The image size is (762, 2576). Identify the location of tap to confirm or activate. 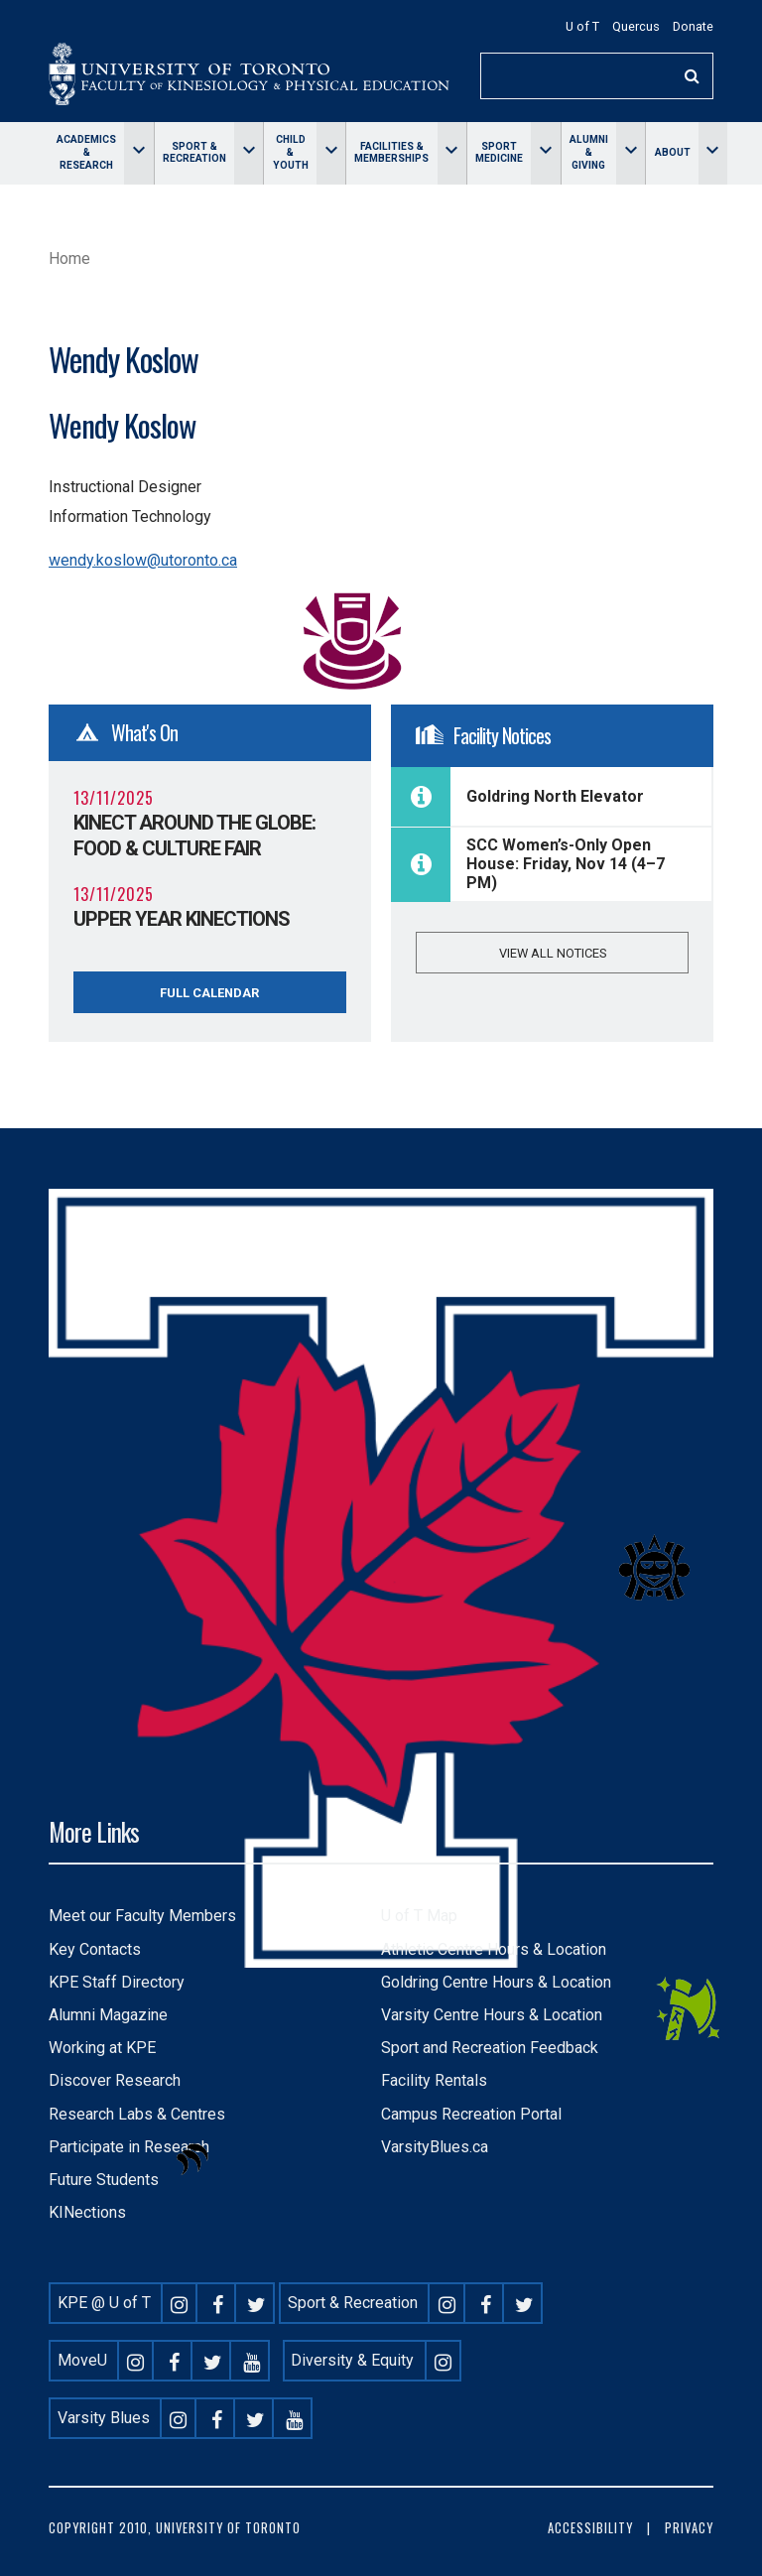
(352, 642).